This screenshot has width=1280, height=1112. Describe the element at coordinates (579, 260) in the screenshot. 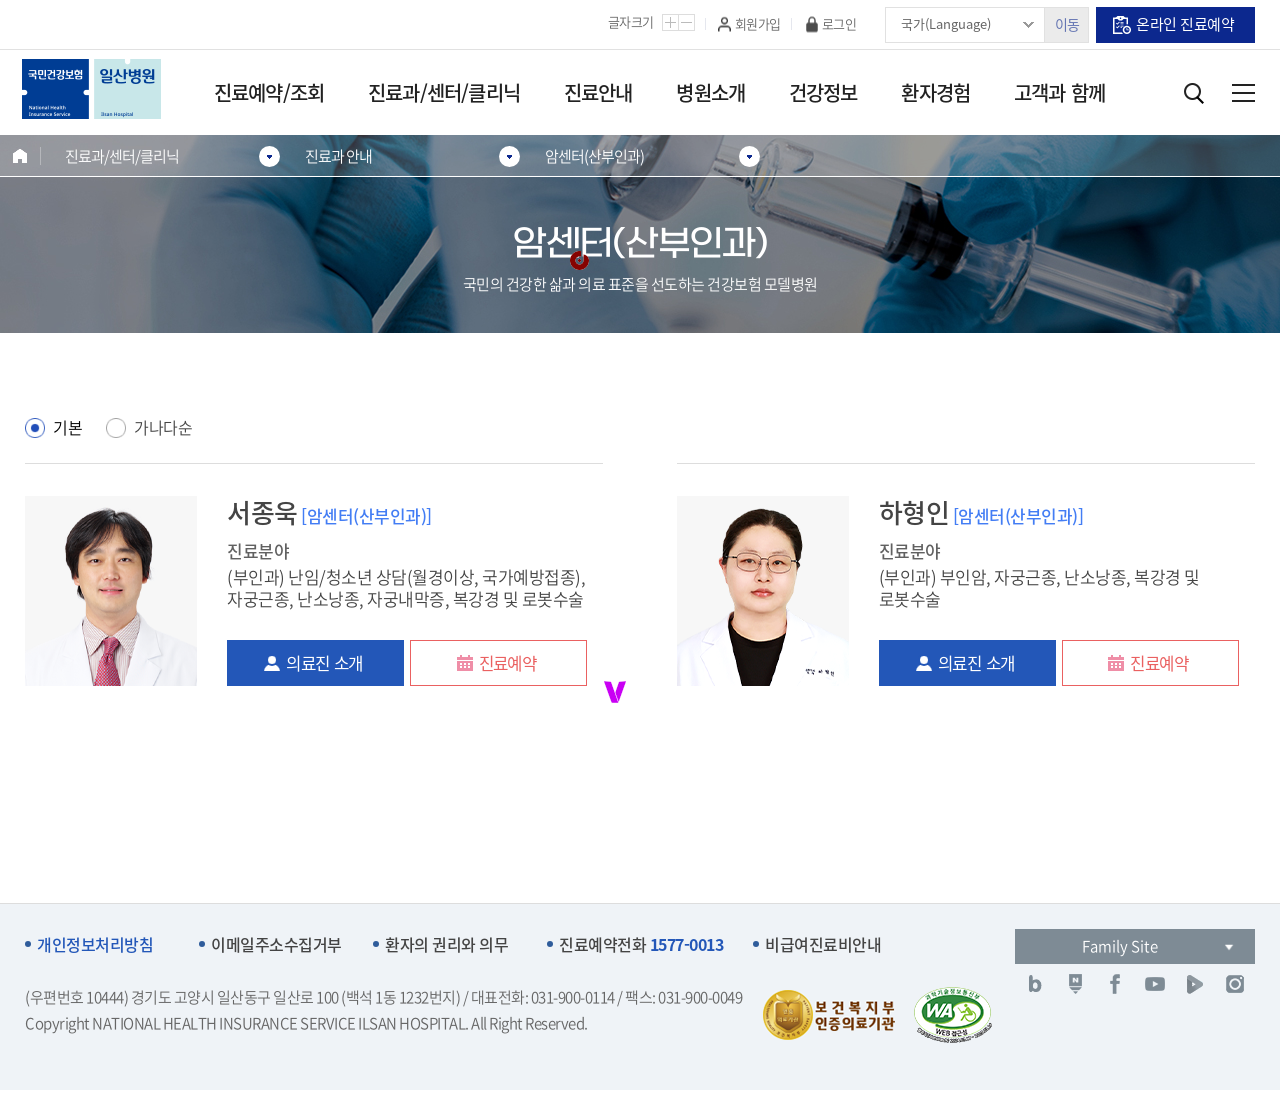

I see `open the Drooble music social network app` at that location.